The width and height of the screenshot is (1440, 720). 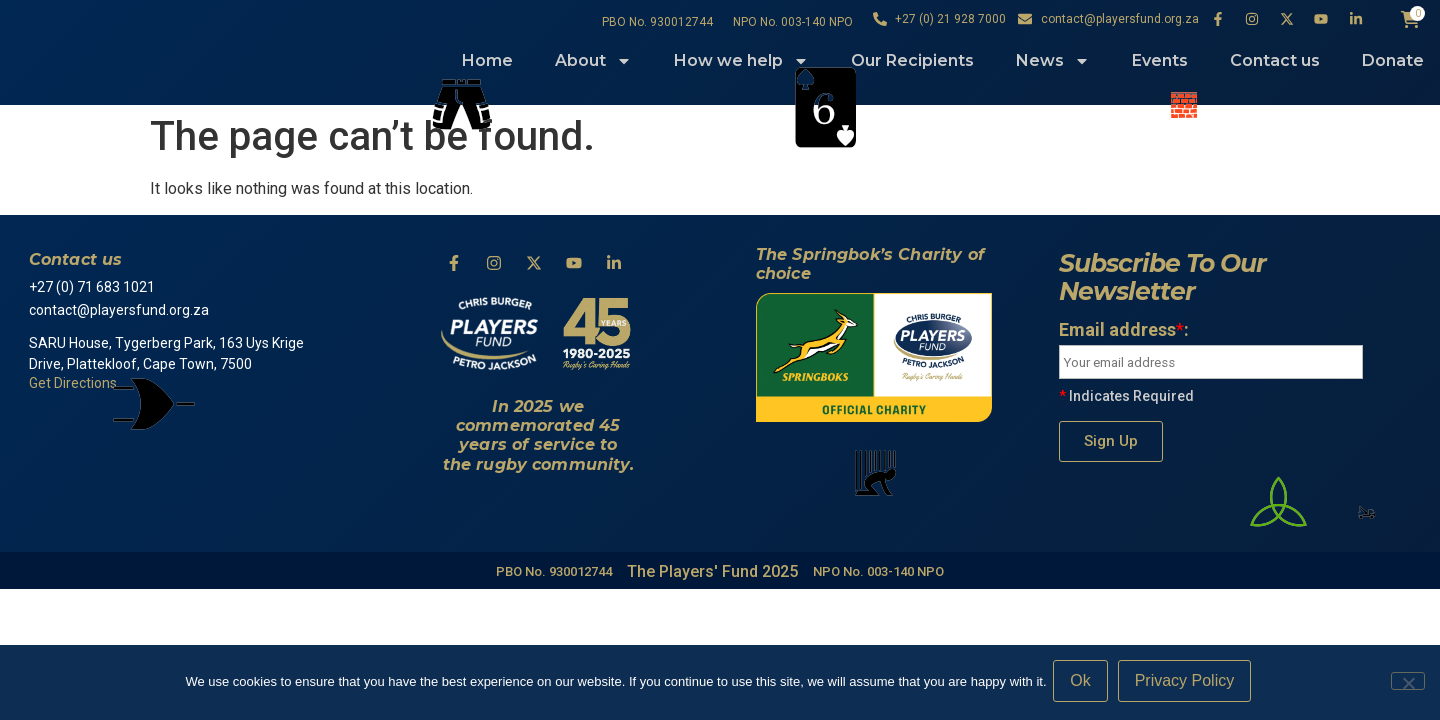 What do you see at coordinates (461, 104) in the screenshot?
I see `select shorts or casual clothing option` at bounding box center [461, 104].